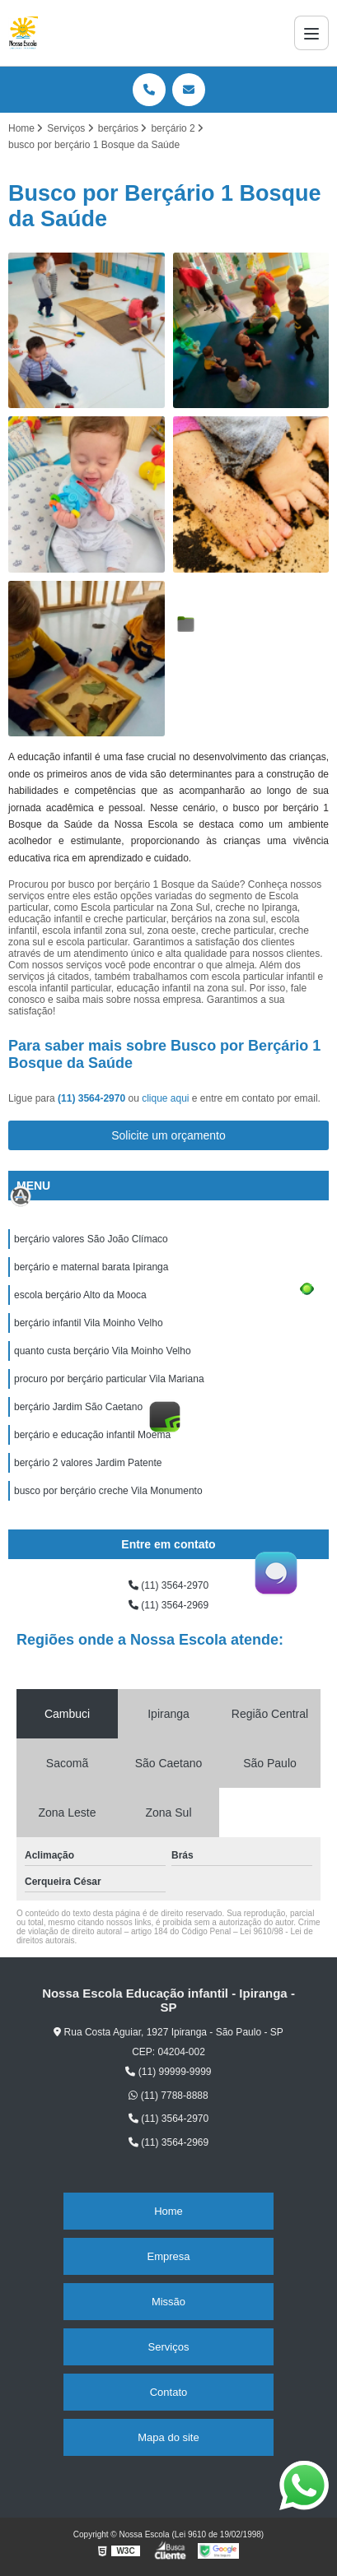 This screenshot has height=2576, width=337. Describe the element at coordinates (276, 1573) in the screenshot. I see `open akonadi personal information management app` at that location.